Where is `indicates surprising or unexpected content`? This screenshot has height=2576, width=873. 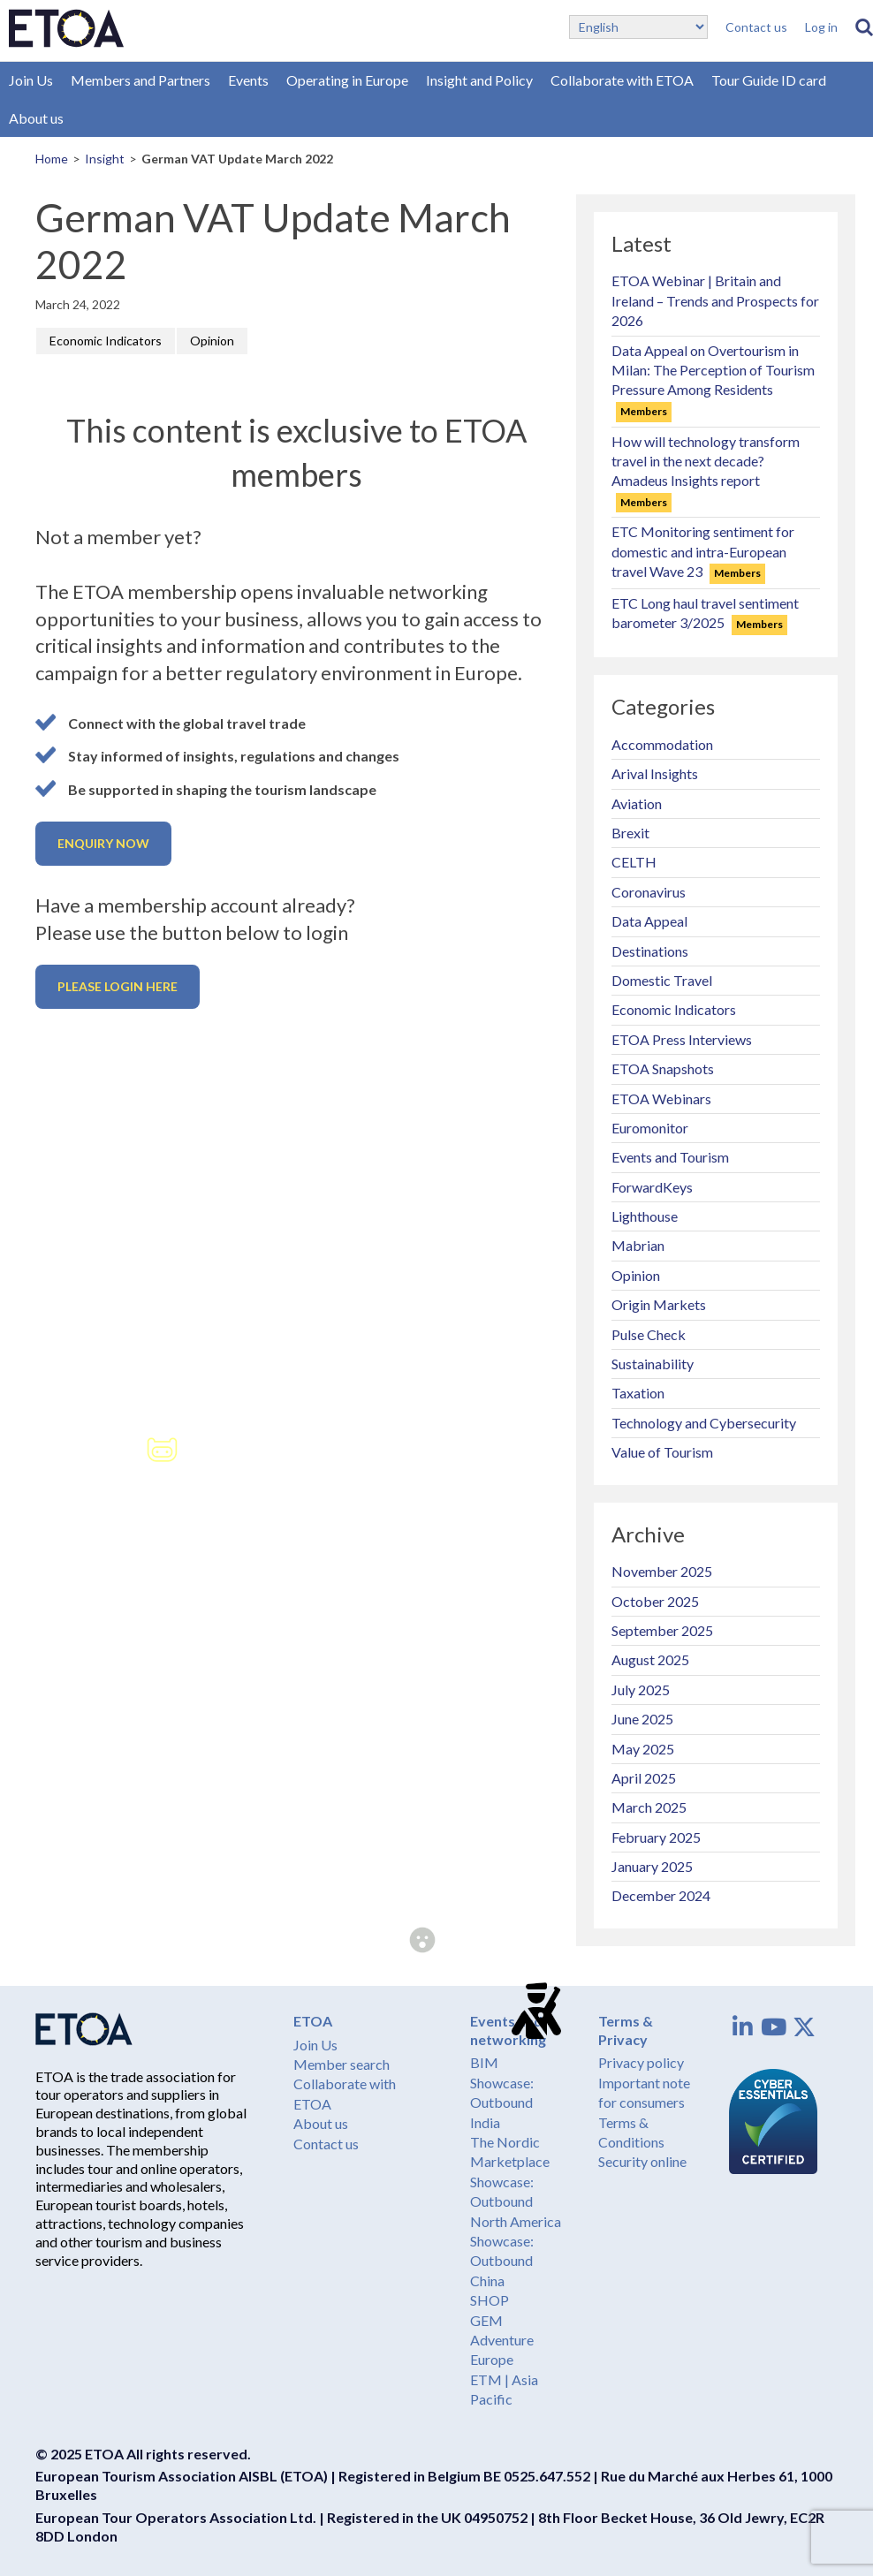 indicates surprising or unexpected content is located at coordinates (422, 1940).